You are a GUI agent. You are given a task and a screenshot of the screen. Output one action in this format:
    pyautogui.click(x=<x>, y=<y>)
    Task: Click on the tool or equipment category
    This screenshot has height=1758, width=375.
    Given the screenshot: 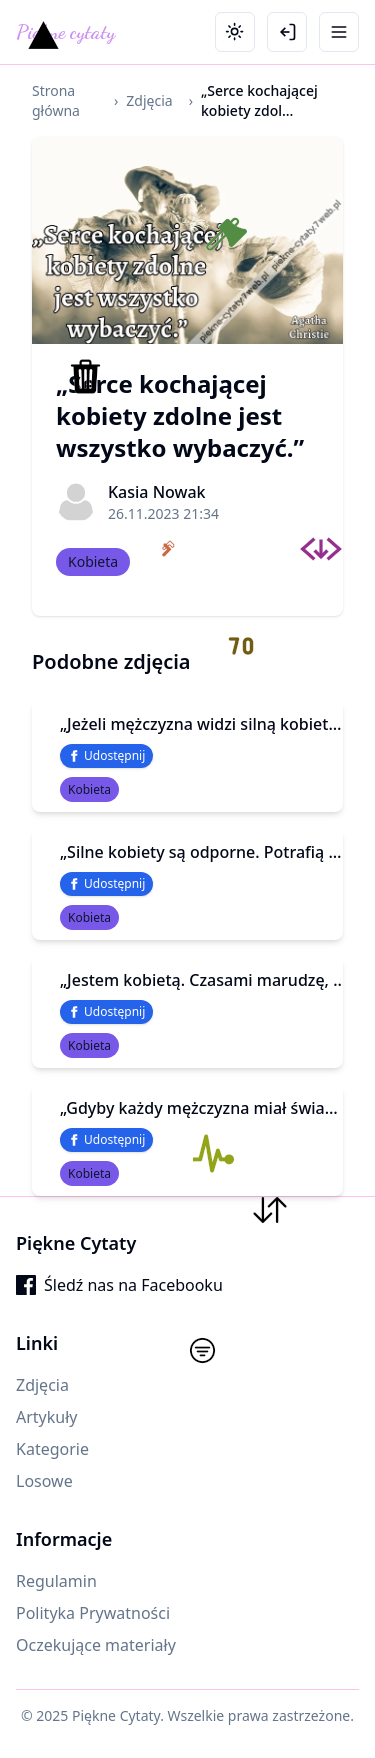 What is the action you would take?
    pyautogui.click(x=226, y=235)
    